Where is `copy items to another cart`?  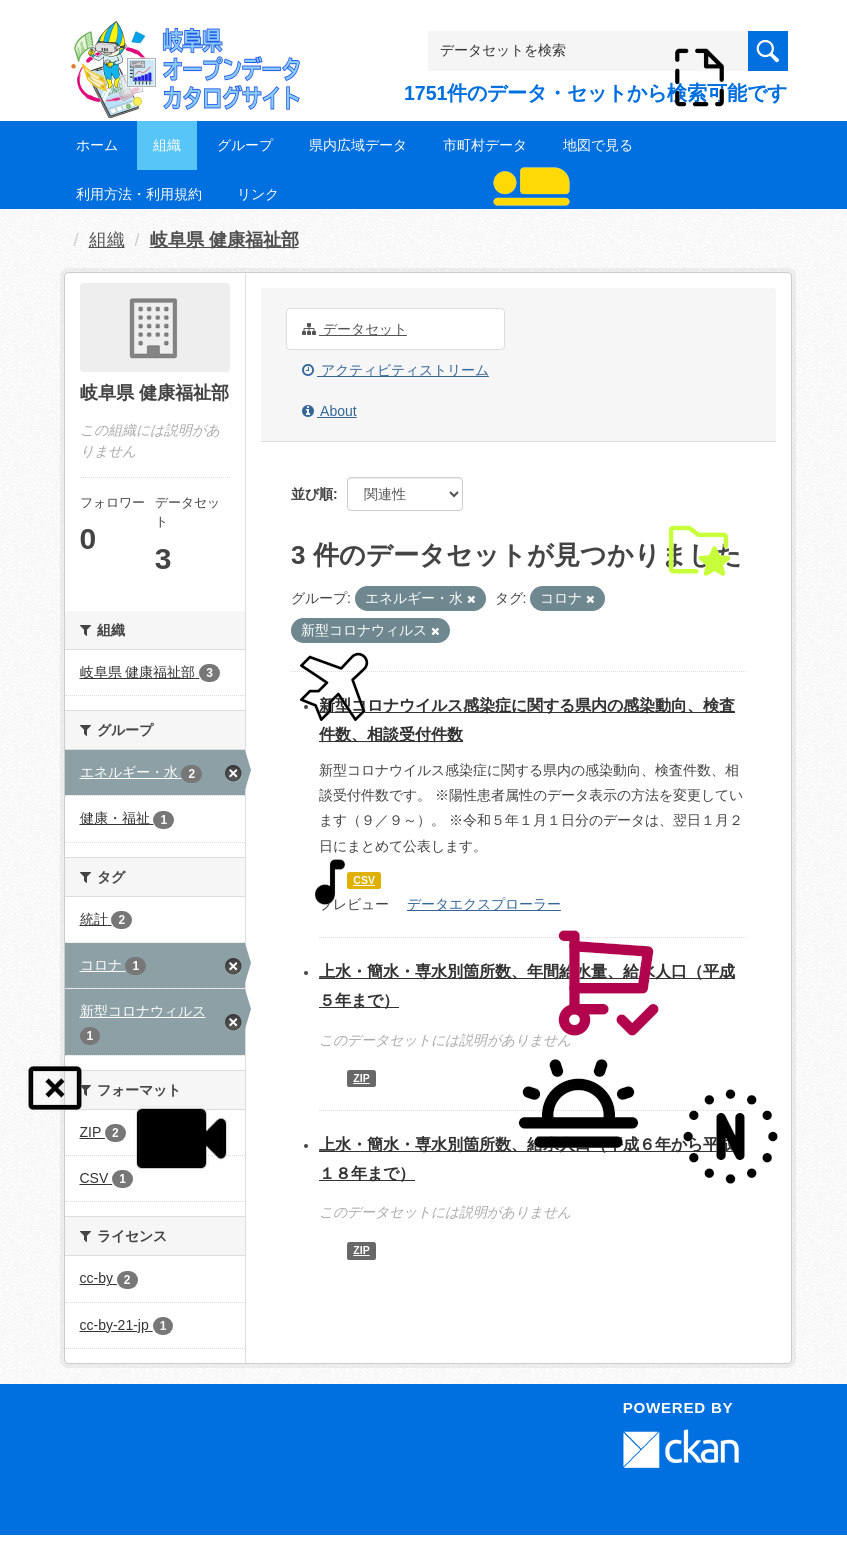 copy items to another cart is located at coordinates (606, 983).